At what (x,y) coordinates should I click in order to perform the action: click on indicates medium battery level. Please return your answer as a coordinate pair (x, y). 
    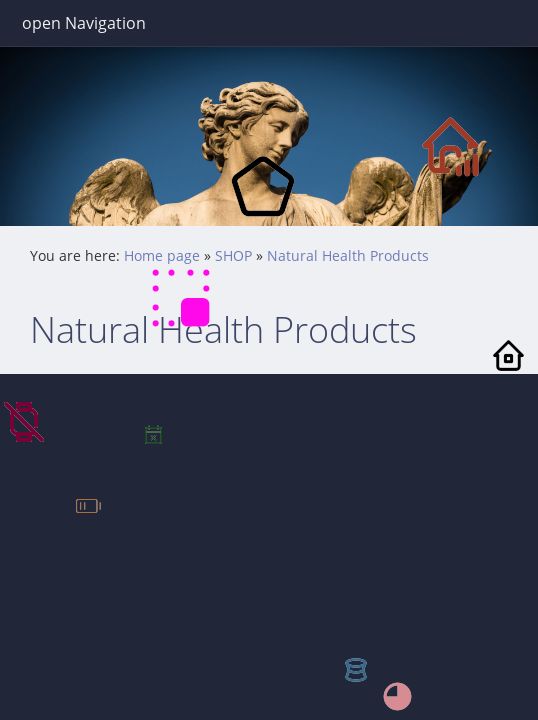
    Looking at the image, I should click on (88, 506).